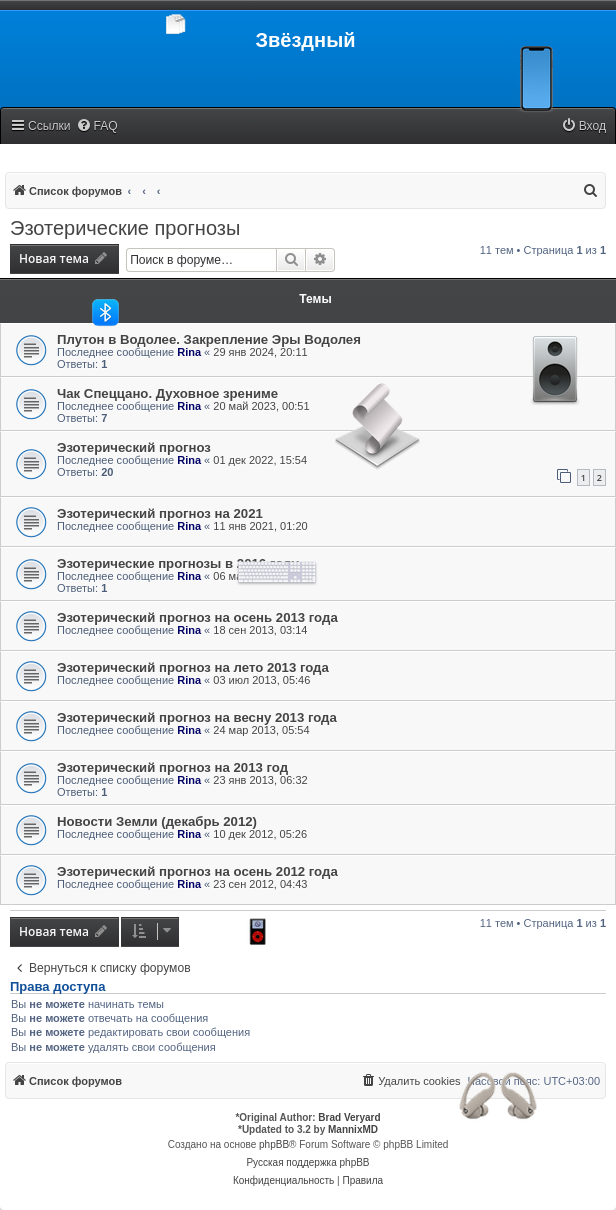 The image size is (616, 1210). What do you see at coordinates (277, 572) in the screenshot?
I see `connect a bluetooth keyboard` at bounding box center [277, 572].